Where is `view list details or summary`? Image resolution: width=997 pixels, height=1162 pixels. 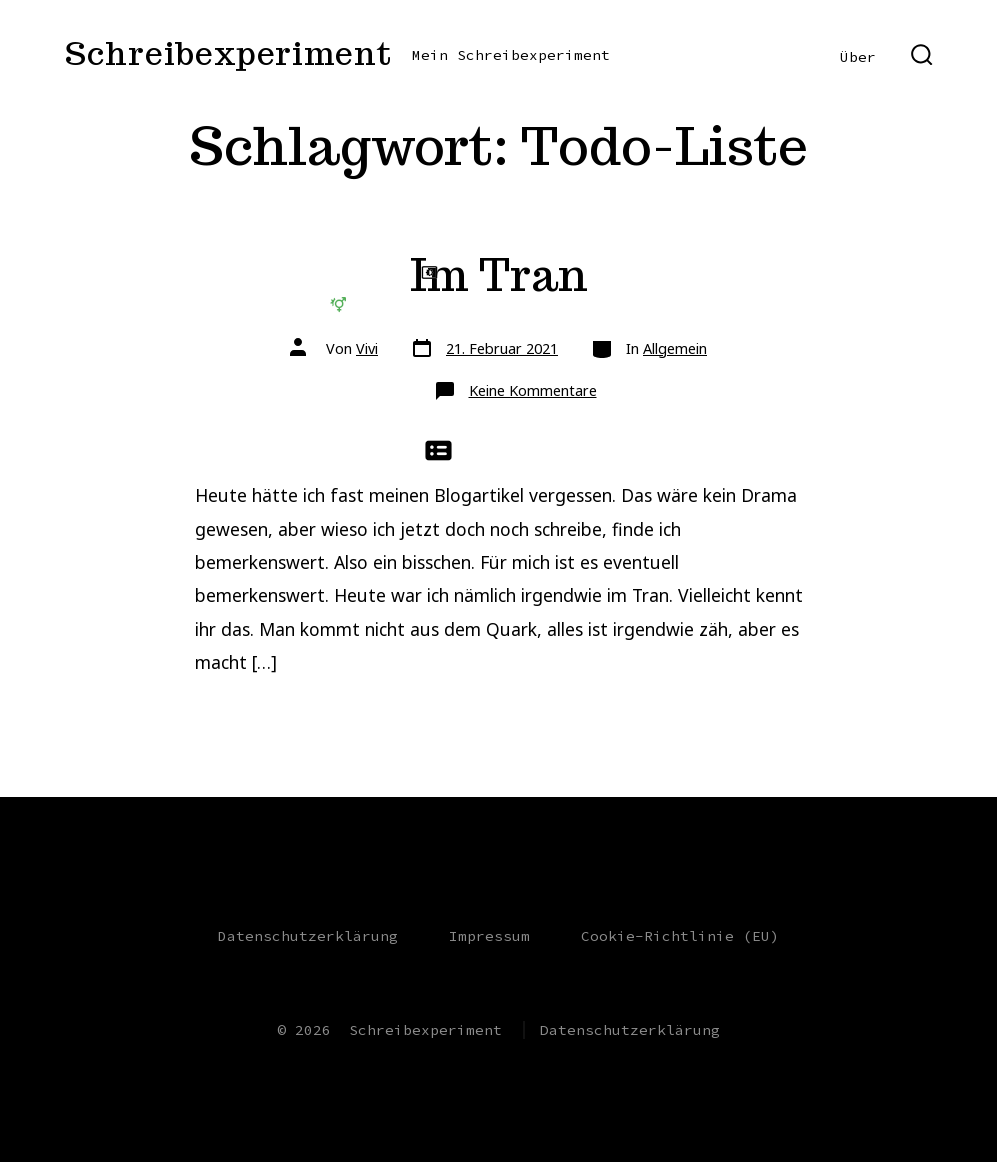
view list details or summary is located at coordinates (438, 450).